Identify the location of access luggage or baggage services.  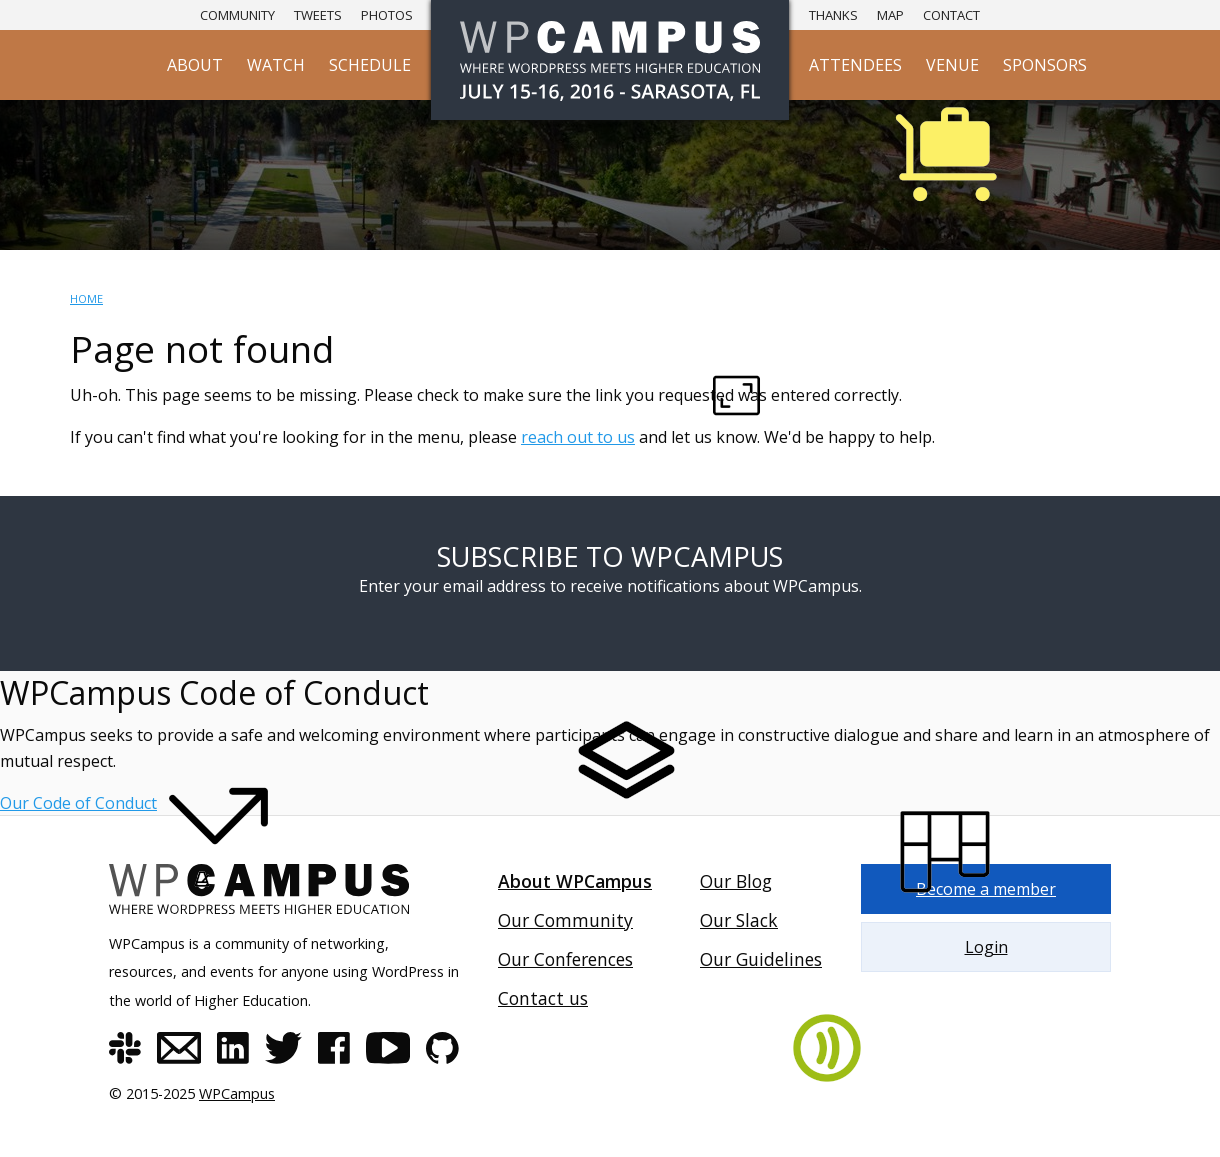
(944, 152).